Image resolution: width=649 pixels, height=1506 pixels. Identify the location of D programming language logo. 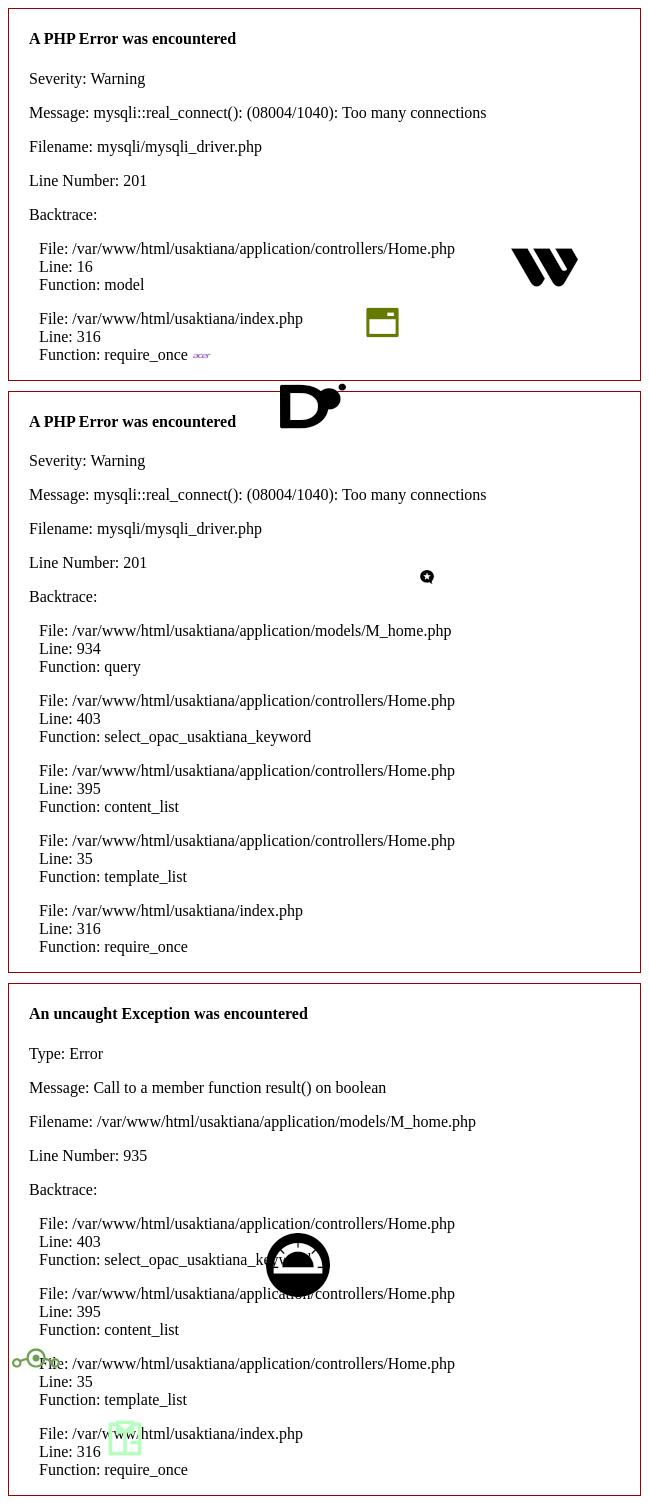
(313, 406).